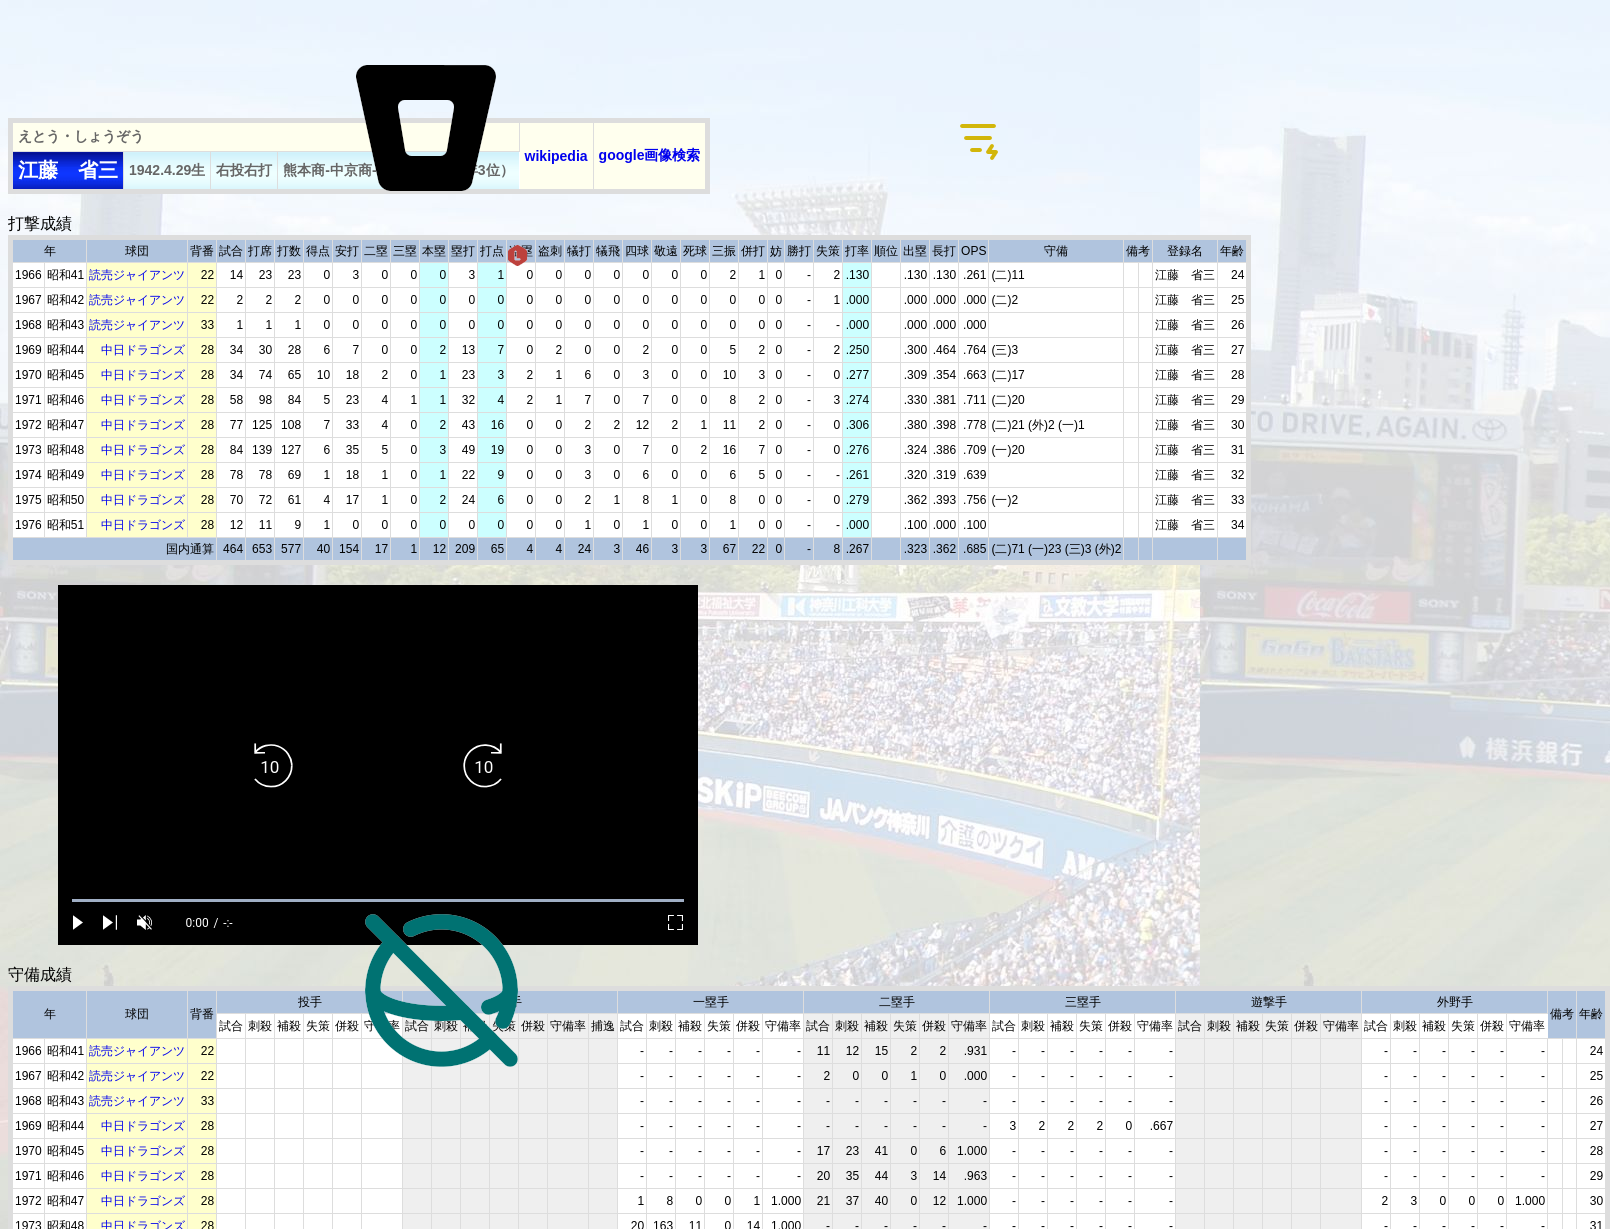  What do you see at coordinates (978, 138) in the screenshot?
I see `apply quick filter settings` at bounding box center [978, 138].